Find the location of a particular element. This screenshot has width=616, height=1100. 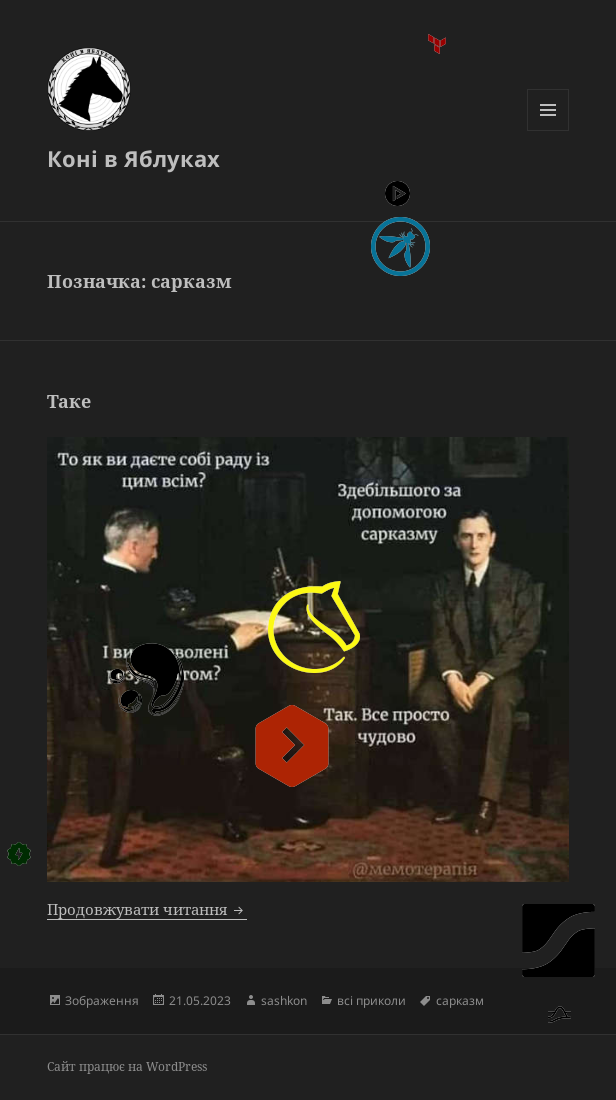

open the fueler app is located at coordinates (19, 854).